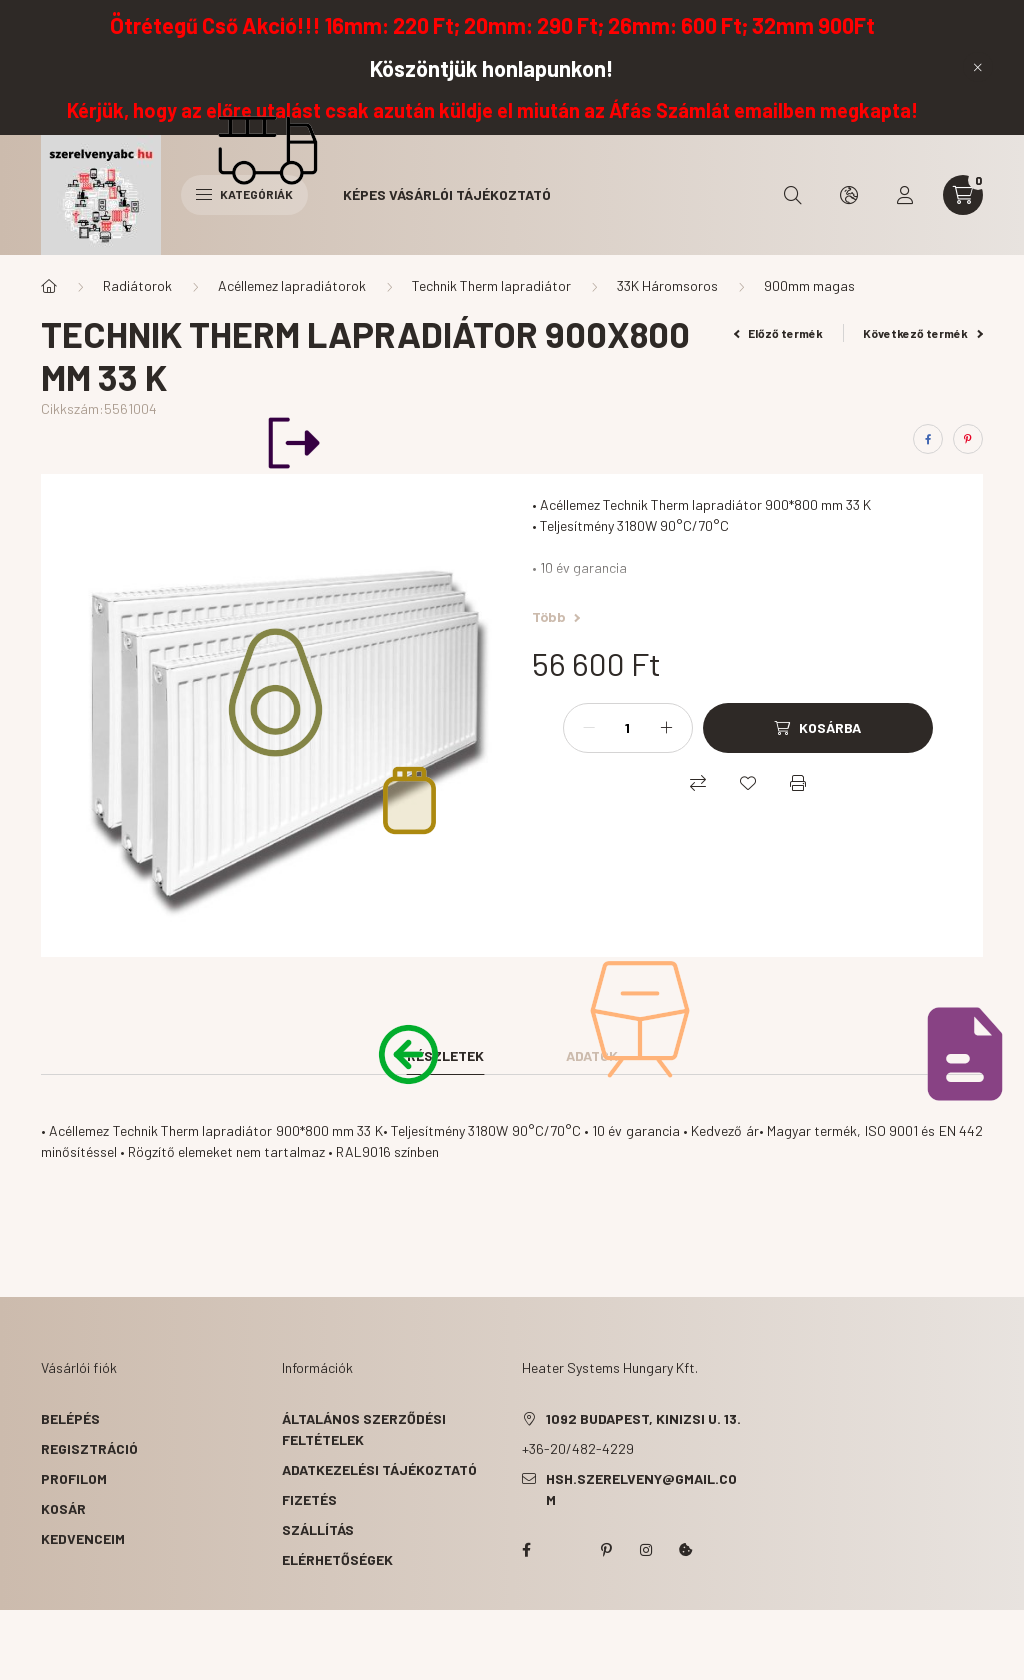  I want to click on view regional train schedules, so click(640, 1015).